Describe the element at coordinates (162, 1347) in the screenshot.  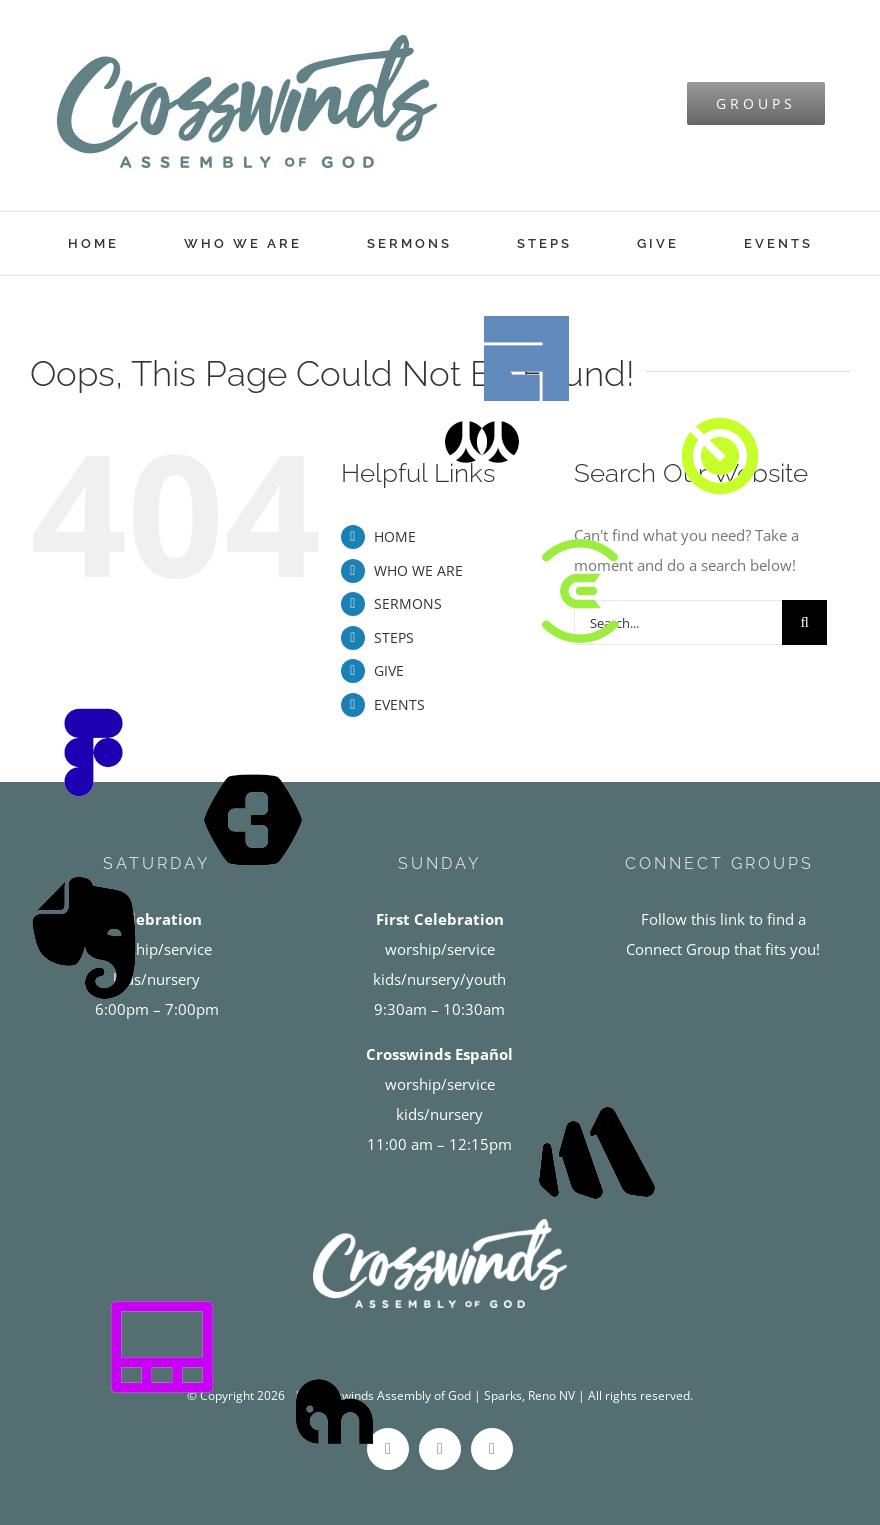
I see `switch to slideshow view mode` at that location.